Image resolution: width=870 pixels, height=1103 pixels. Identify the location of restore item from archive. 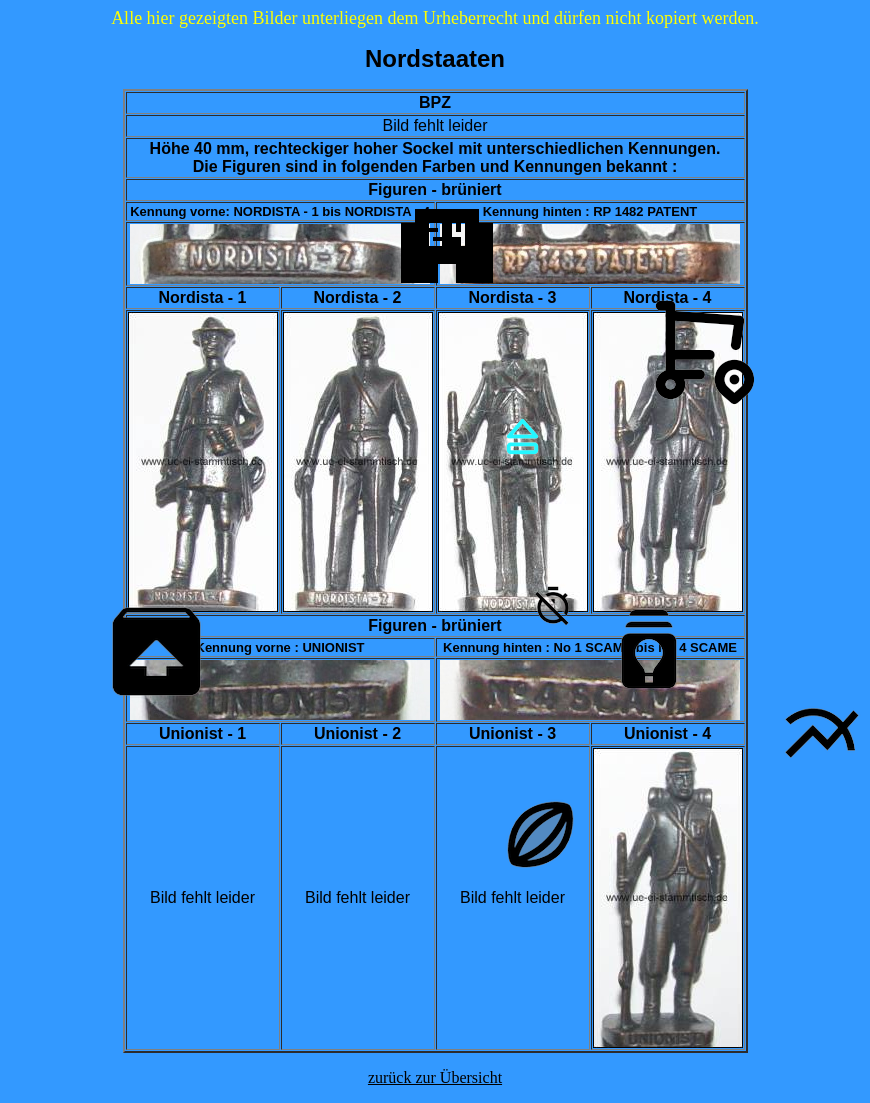
(156, 651).